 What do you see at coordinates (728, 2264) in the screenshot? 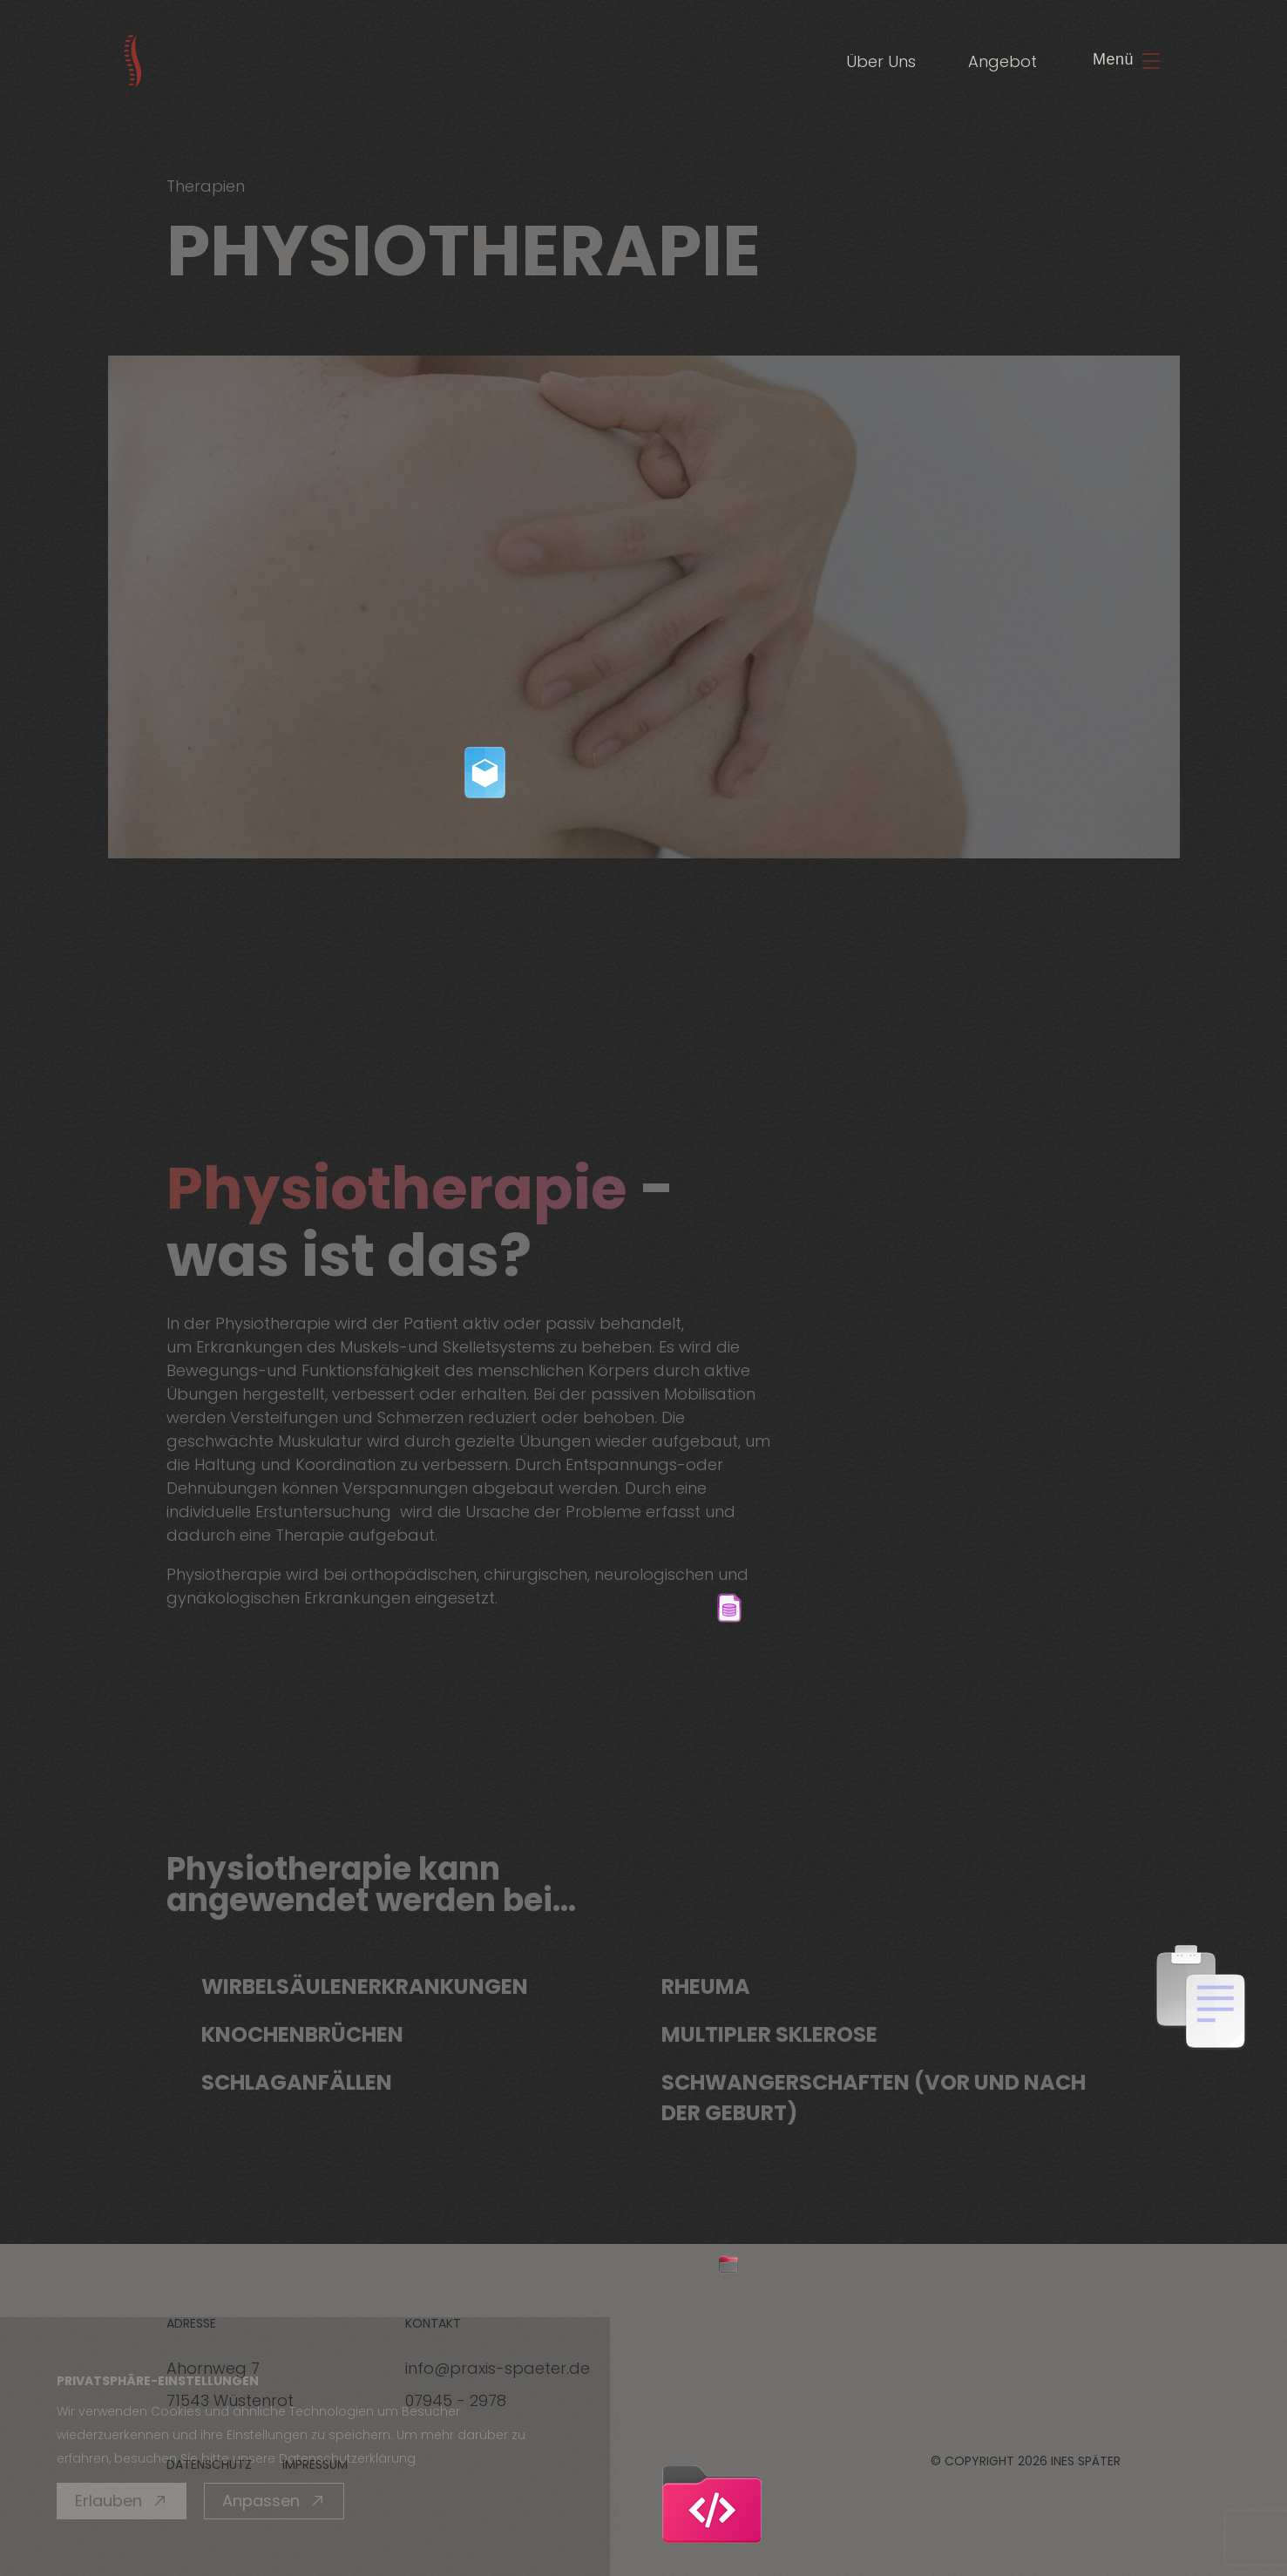
I see `drop files here to move them into this folder` at bounding box center [728, 2264].